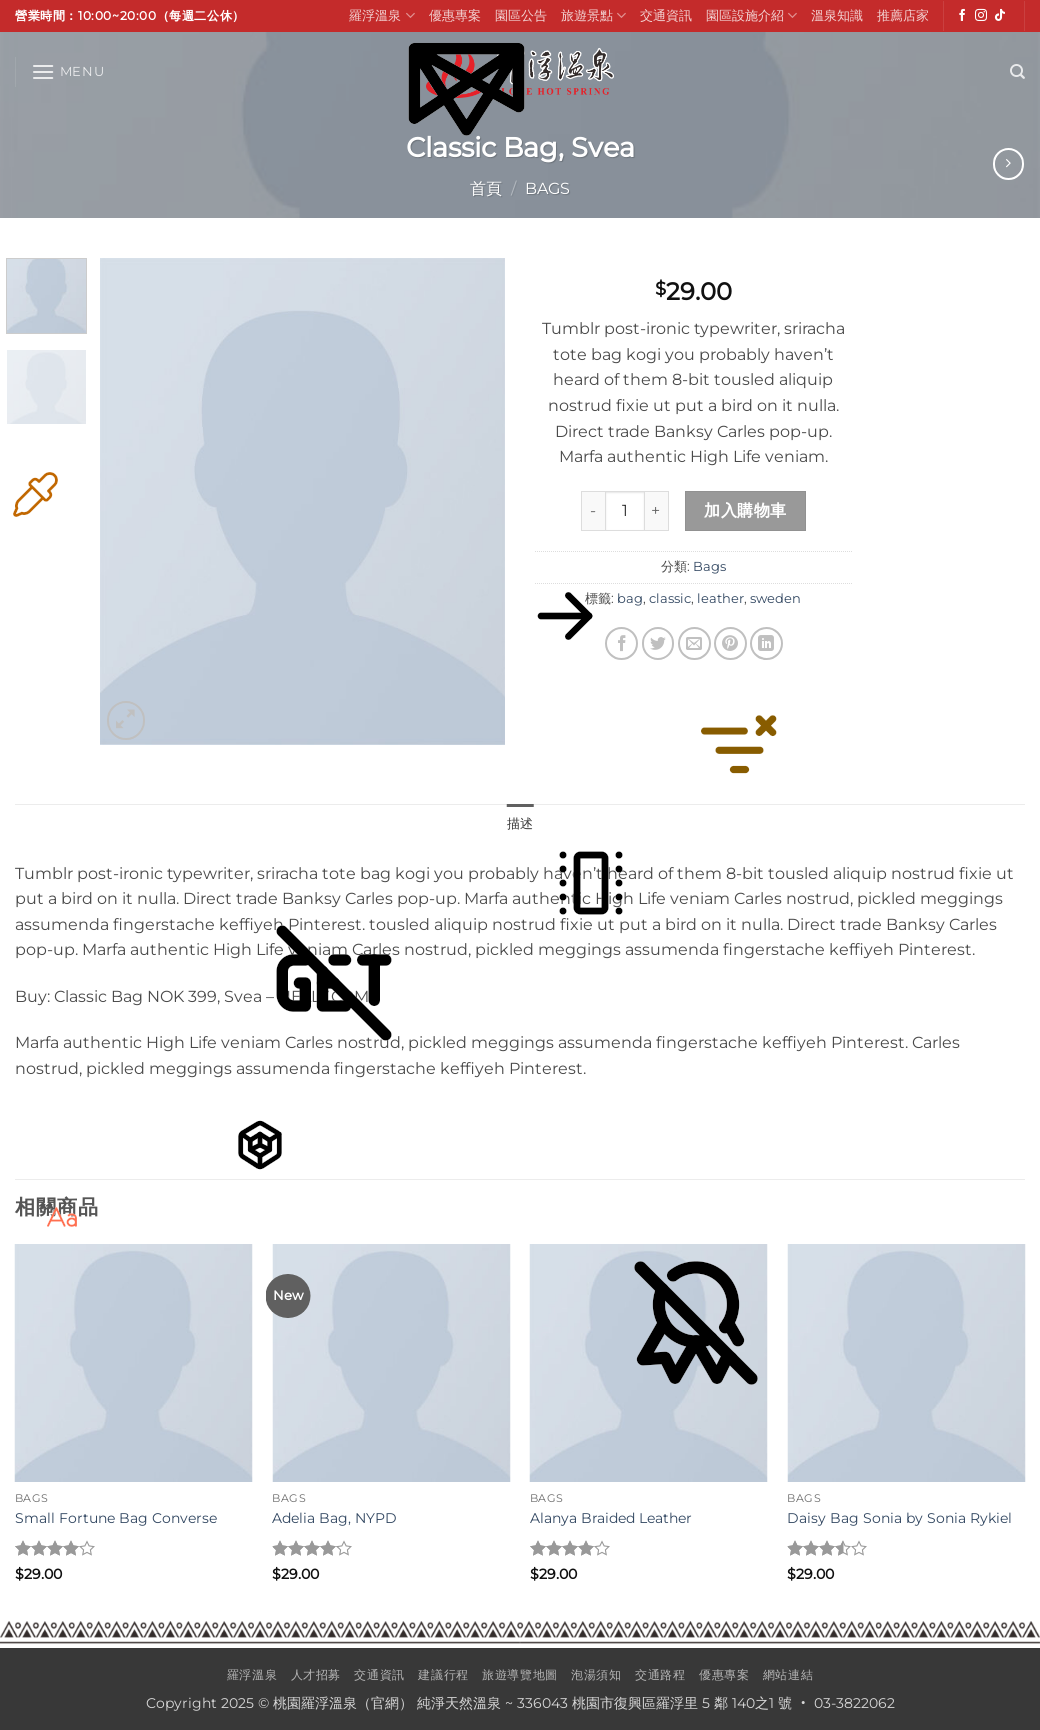 The width and height of the screenshot is (1040, 1730). Describe the element at coordinates (466, 83) in the screenshot. I see `access DC/OS dashboard or services` at that location.